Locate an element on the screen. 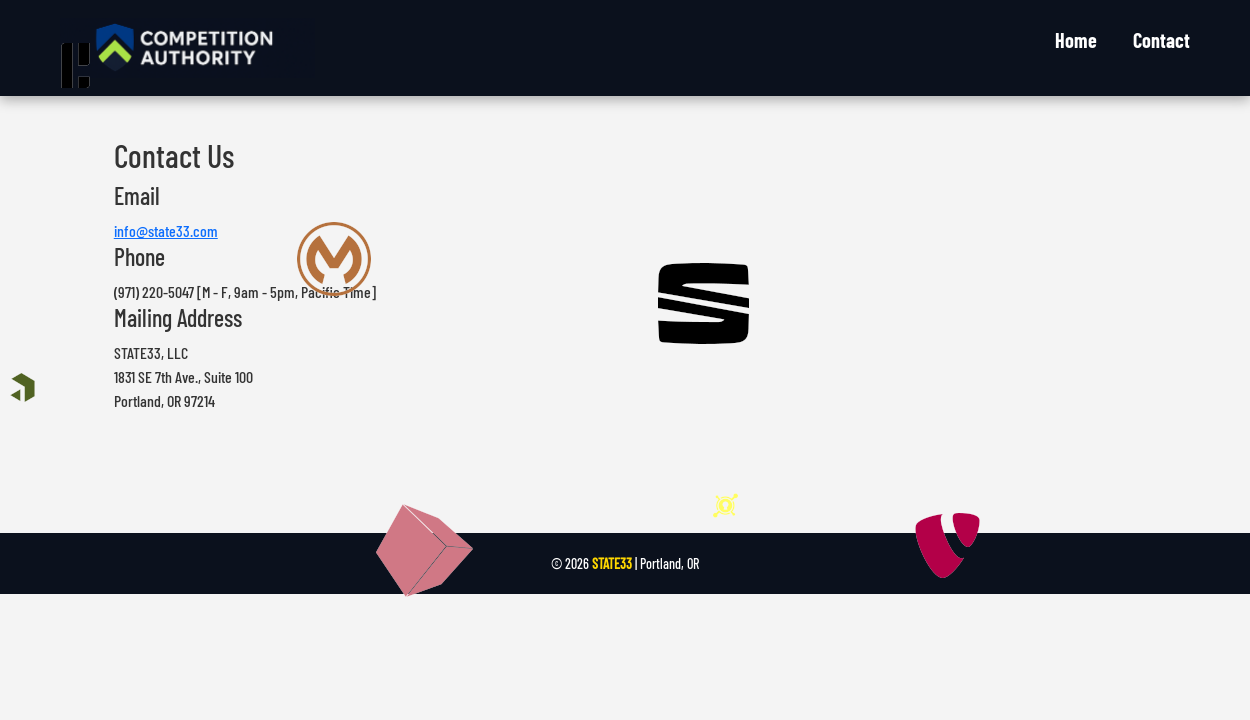 Image resolution: width=1250 pixels, height=720 pixels. open the pleroma app is located at coordinates (75, 65).